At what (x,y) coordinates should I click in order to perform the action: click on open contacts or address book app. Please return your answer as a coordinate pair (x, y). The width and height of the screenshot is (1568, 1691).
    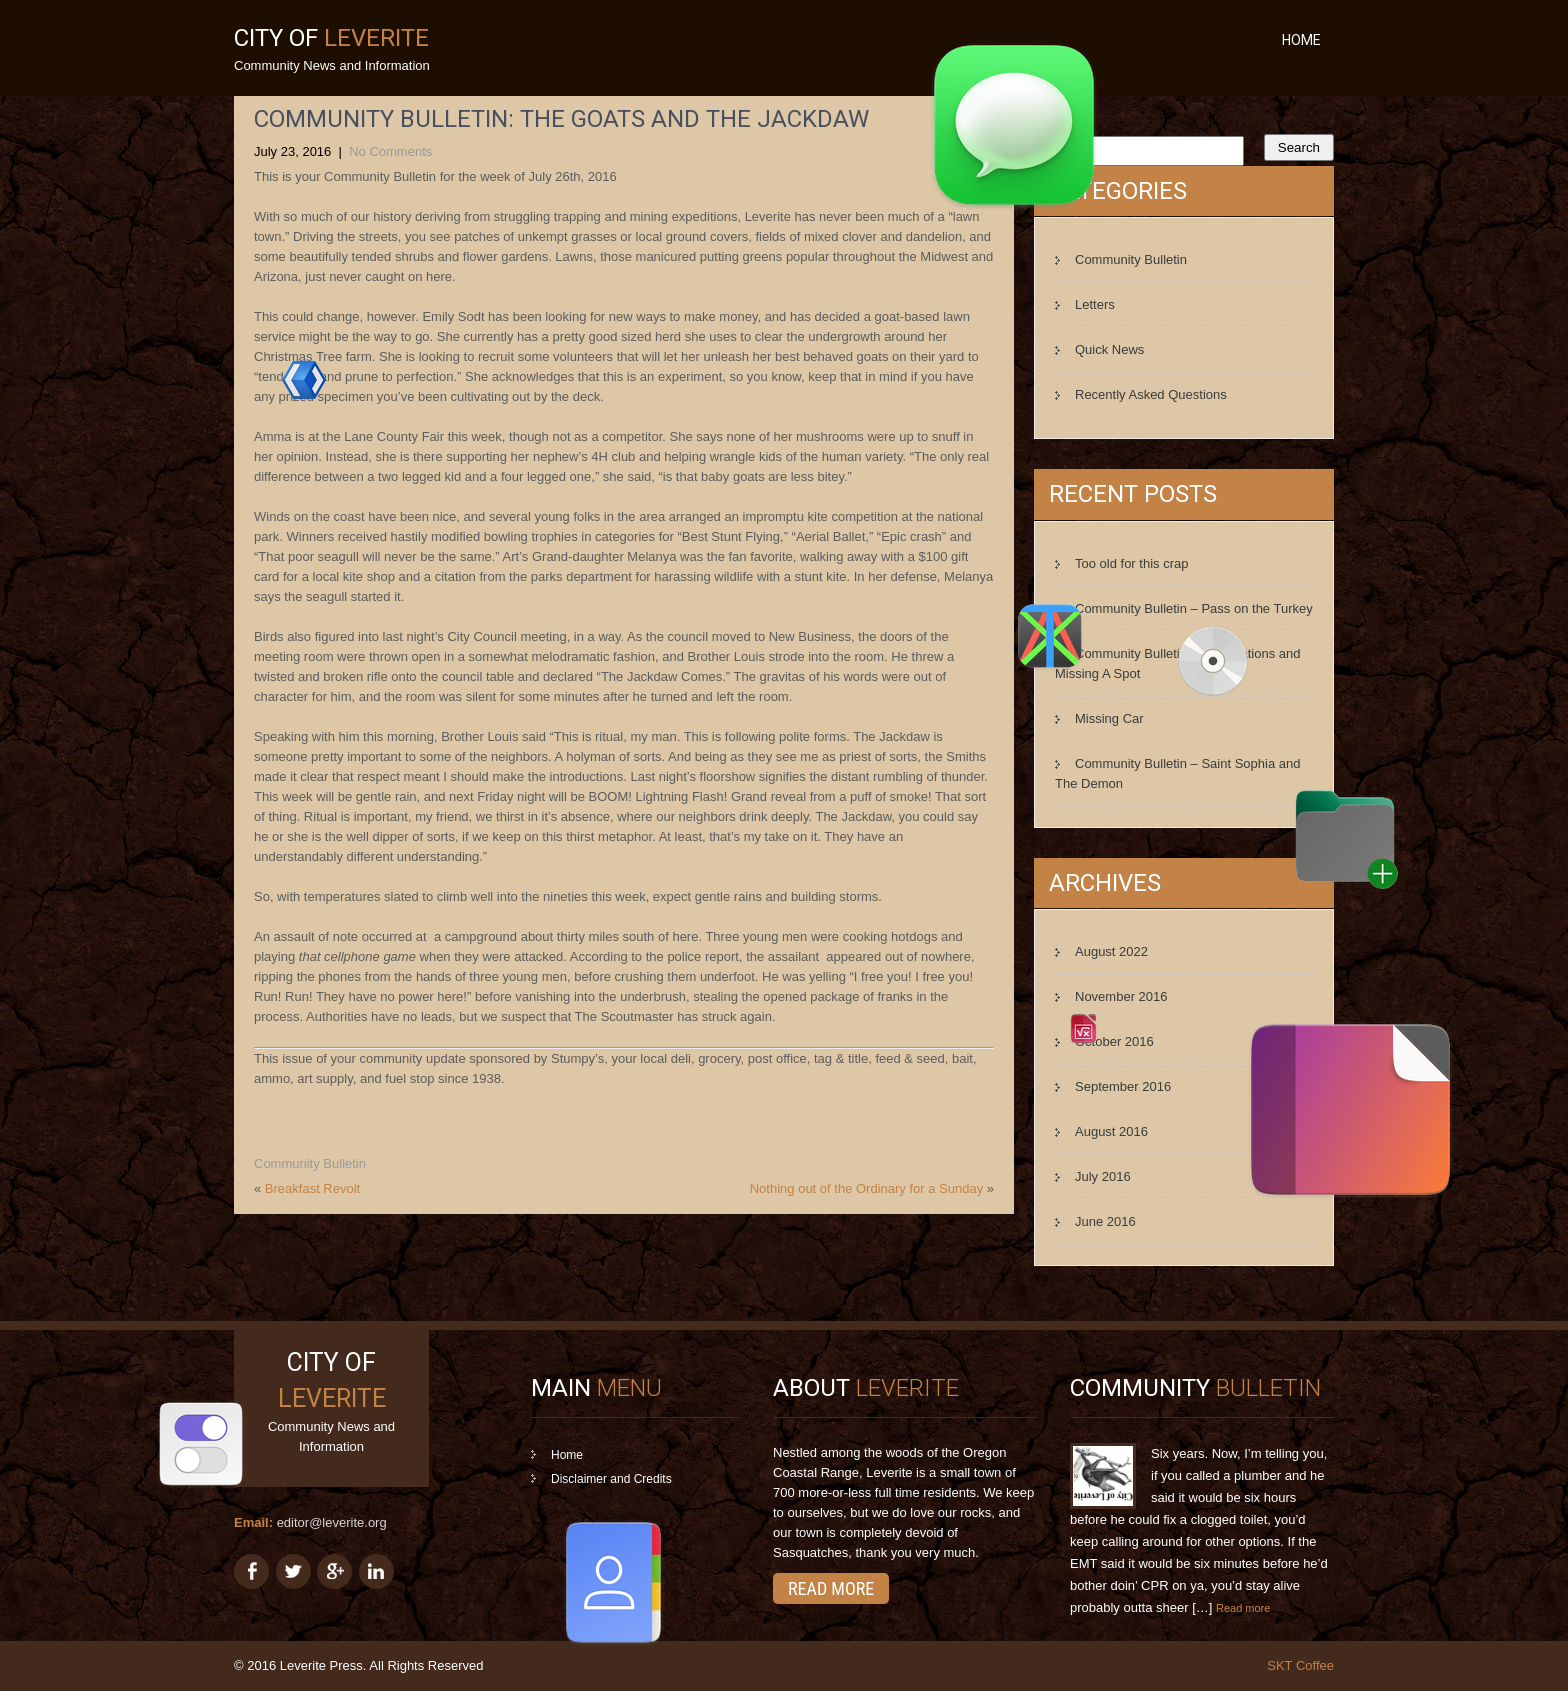
    Looking at the image, I should click on (613, 1582).